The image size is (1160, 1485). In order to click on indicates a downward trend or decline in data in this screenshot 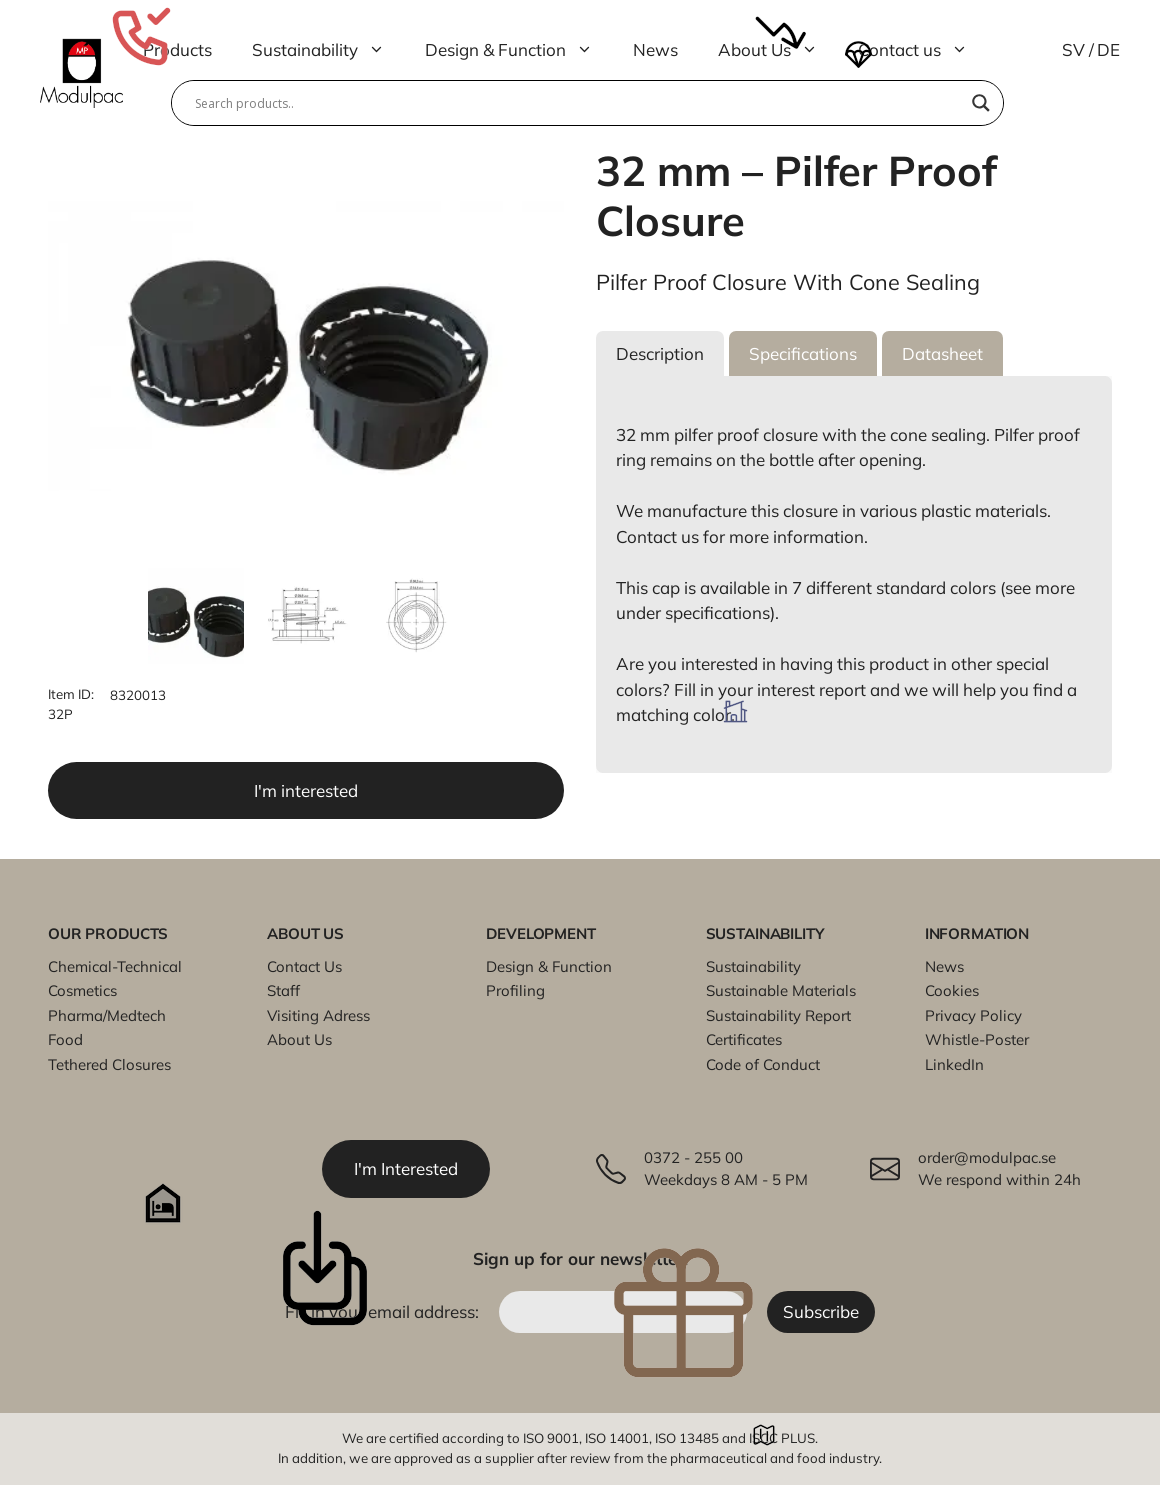, I will do `click(781, 33)`.